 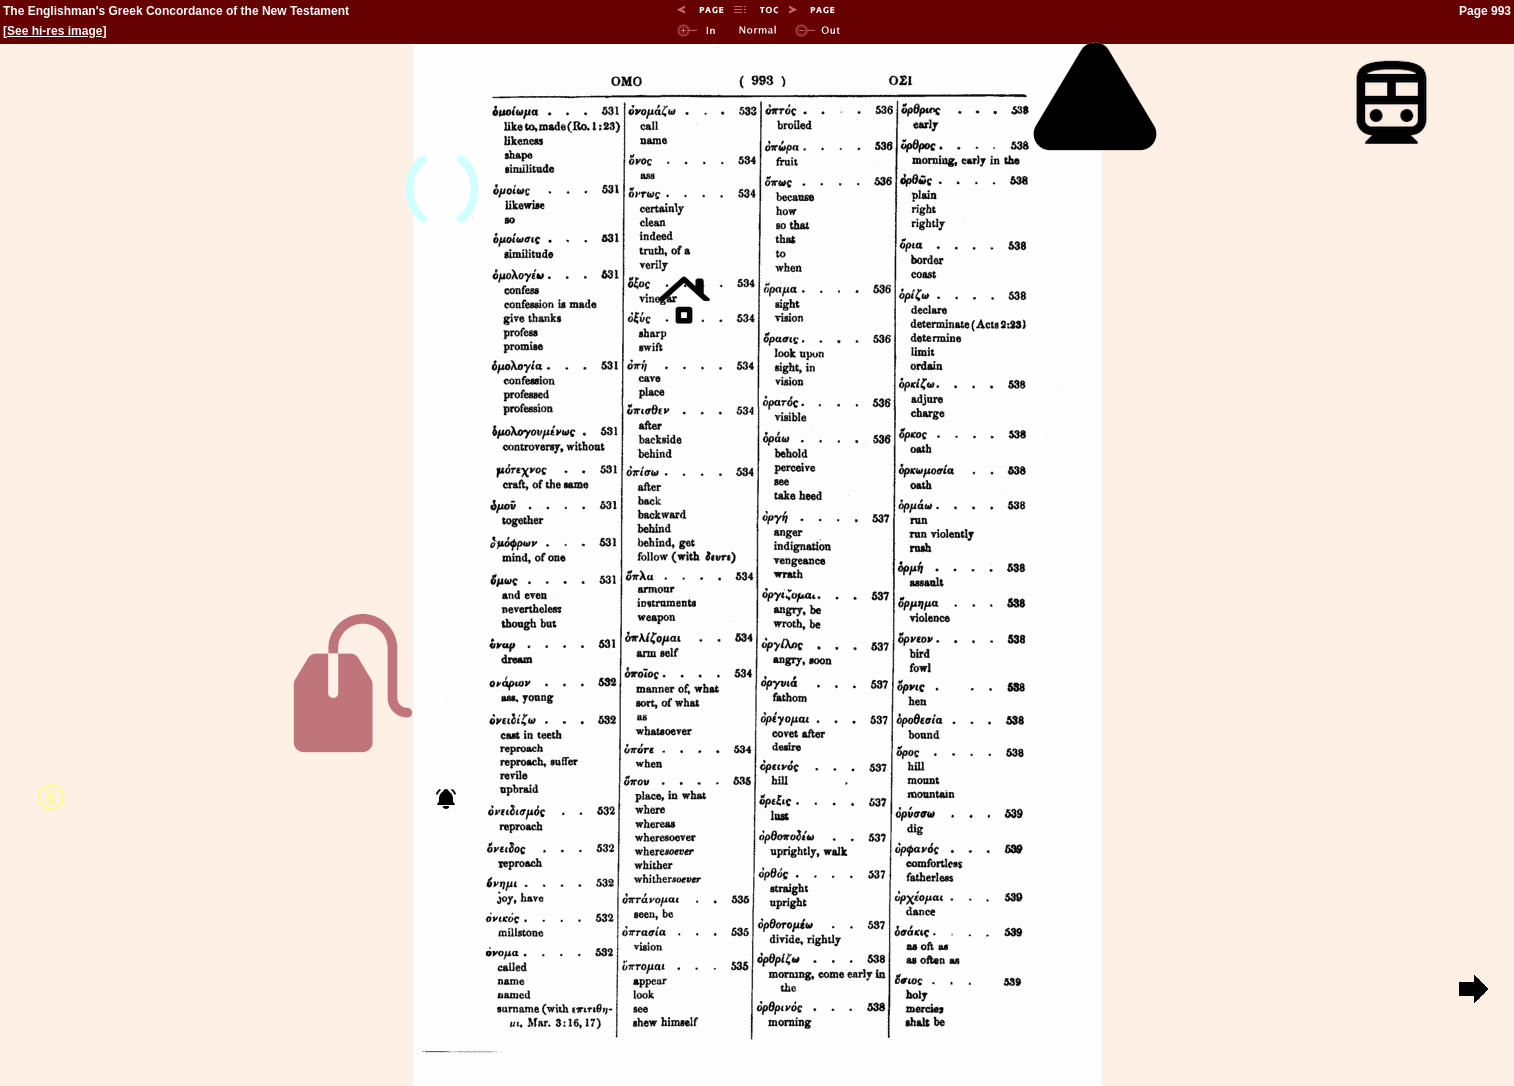 What do you see at coordinates (348, 688) in the screenshot?
I see `browse tea or hot beverage options` at bounding box center [348, 688].